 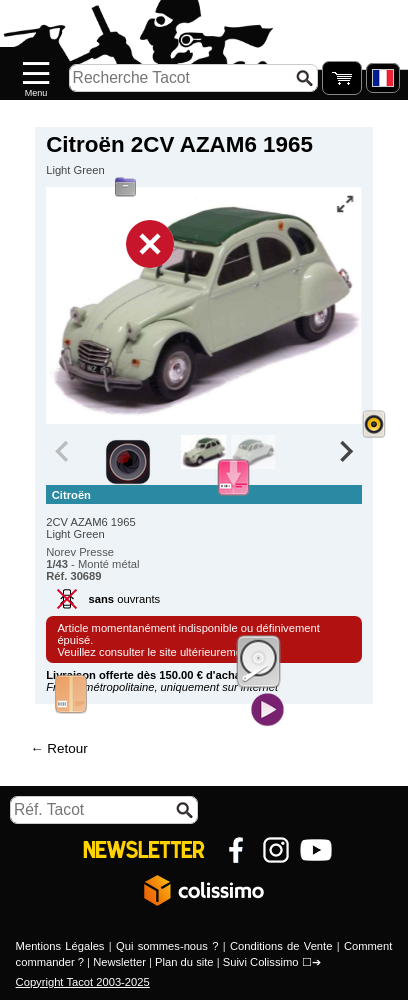 I want to click on open or install a debian package file, so click(x=71, y=694).